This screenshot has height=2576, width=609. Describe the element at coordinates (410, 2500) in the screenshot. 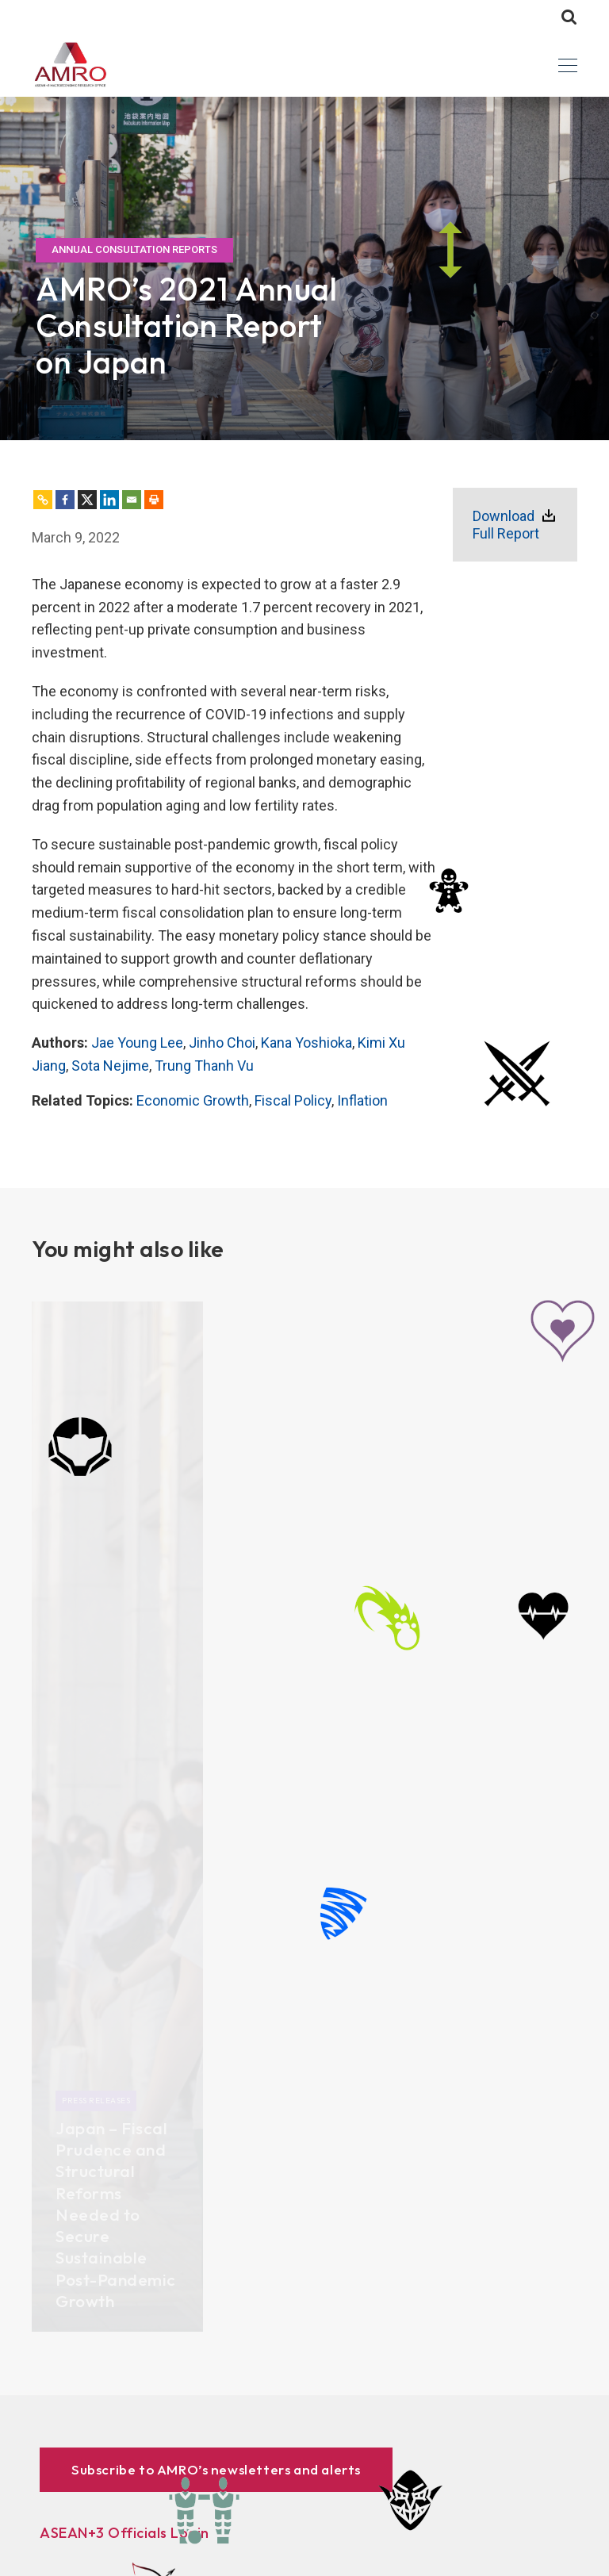

I see `select goblin character or enemy type` at that location.